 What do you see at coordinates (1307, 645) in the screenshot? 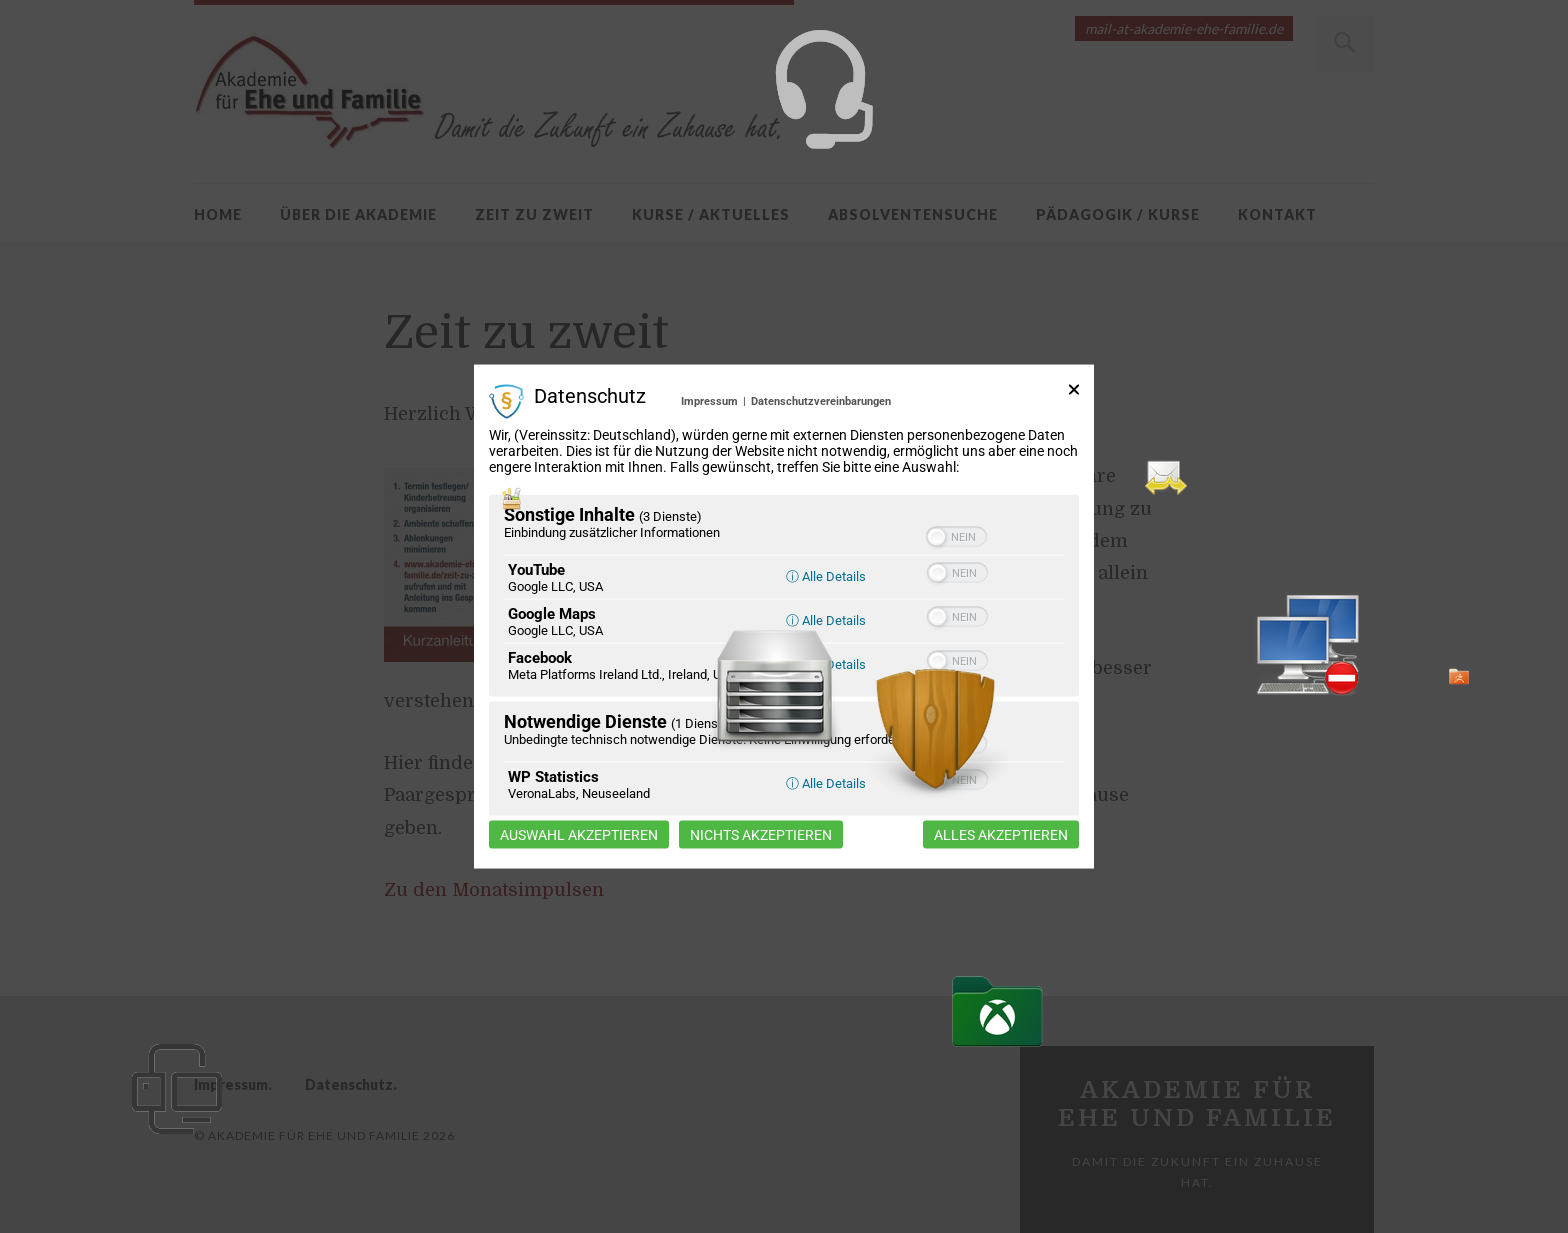
I see `indicates network connection error` at bounding box center [1307, 645].